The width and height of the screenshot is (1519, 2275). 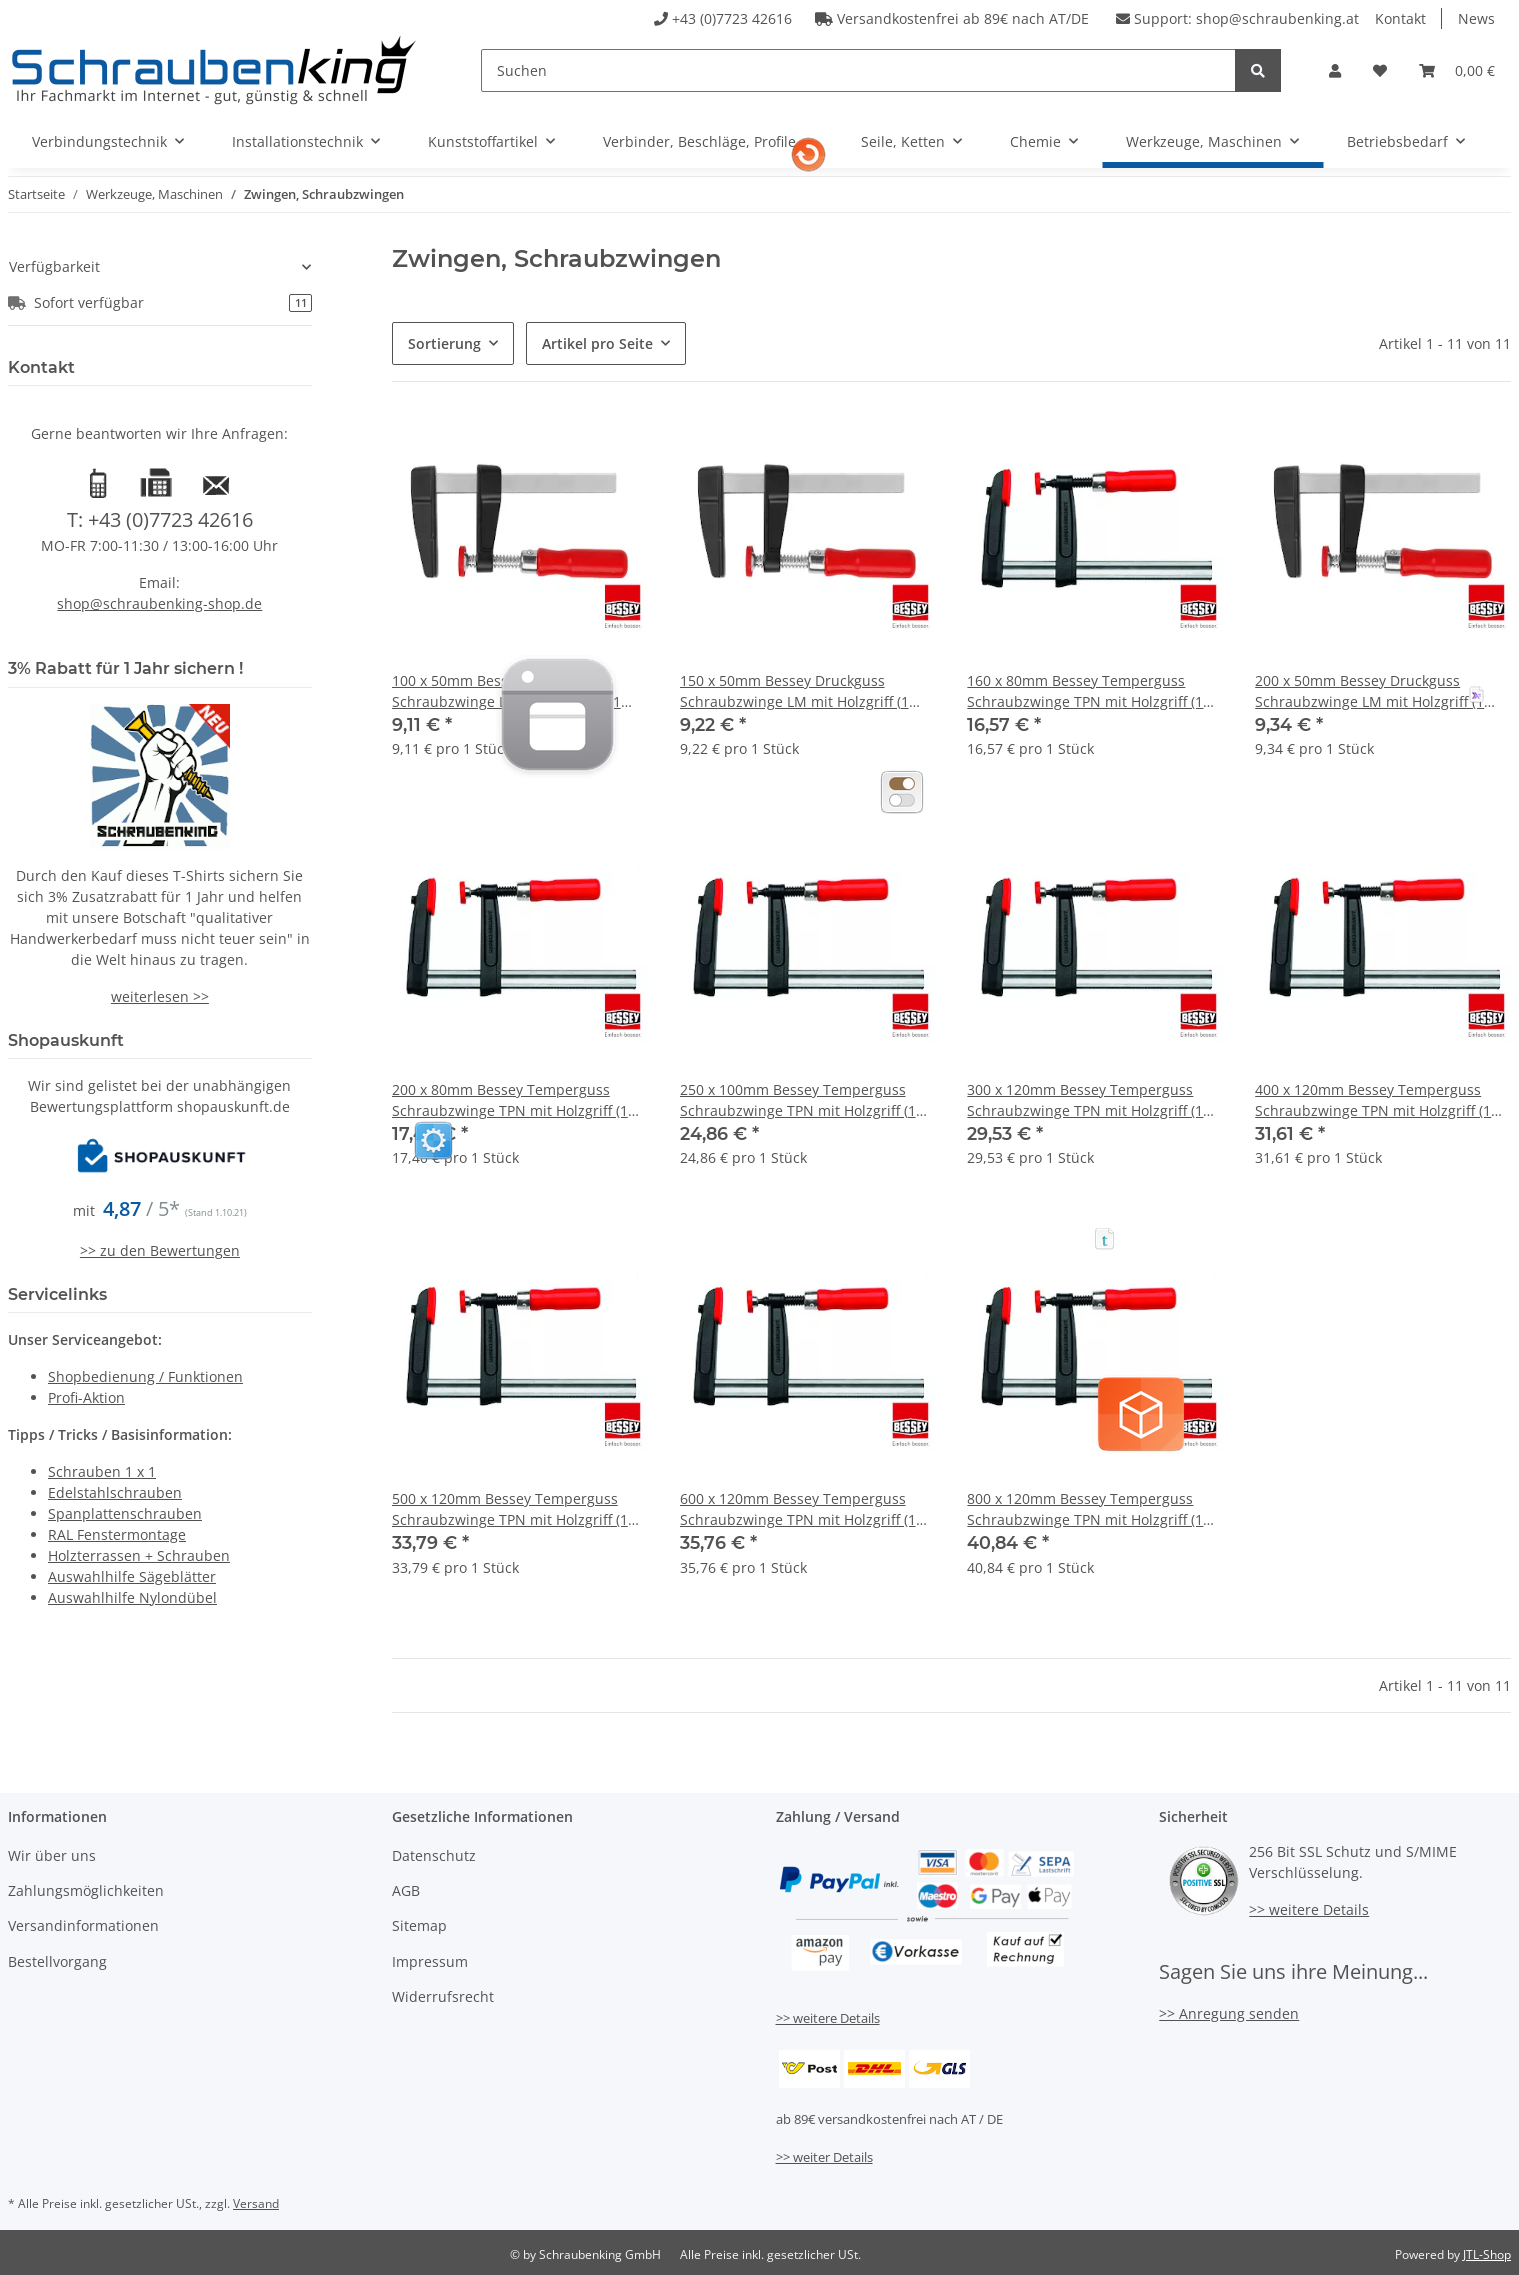 What do you see at coordinates (808, 154) in the screenshot?
I see `open ubuntu livepatch settings` at bounding box center [808, 154].